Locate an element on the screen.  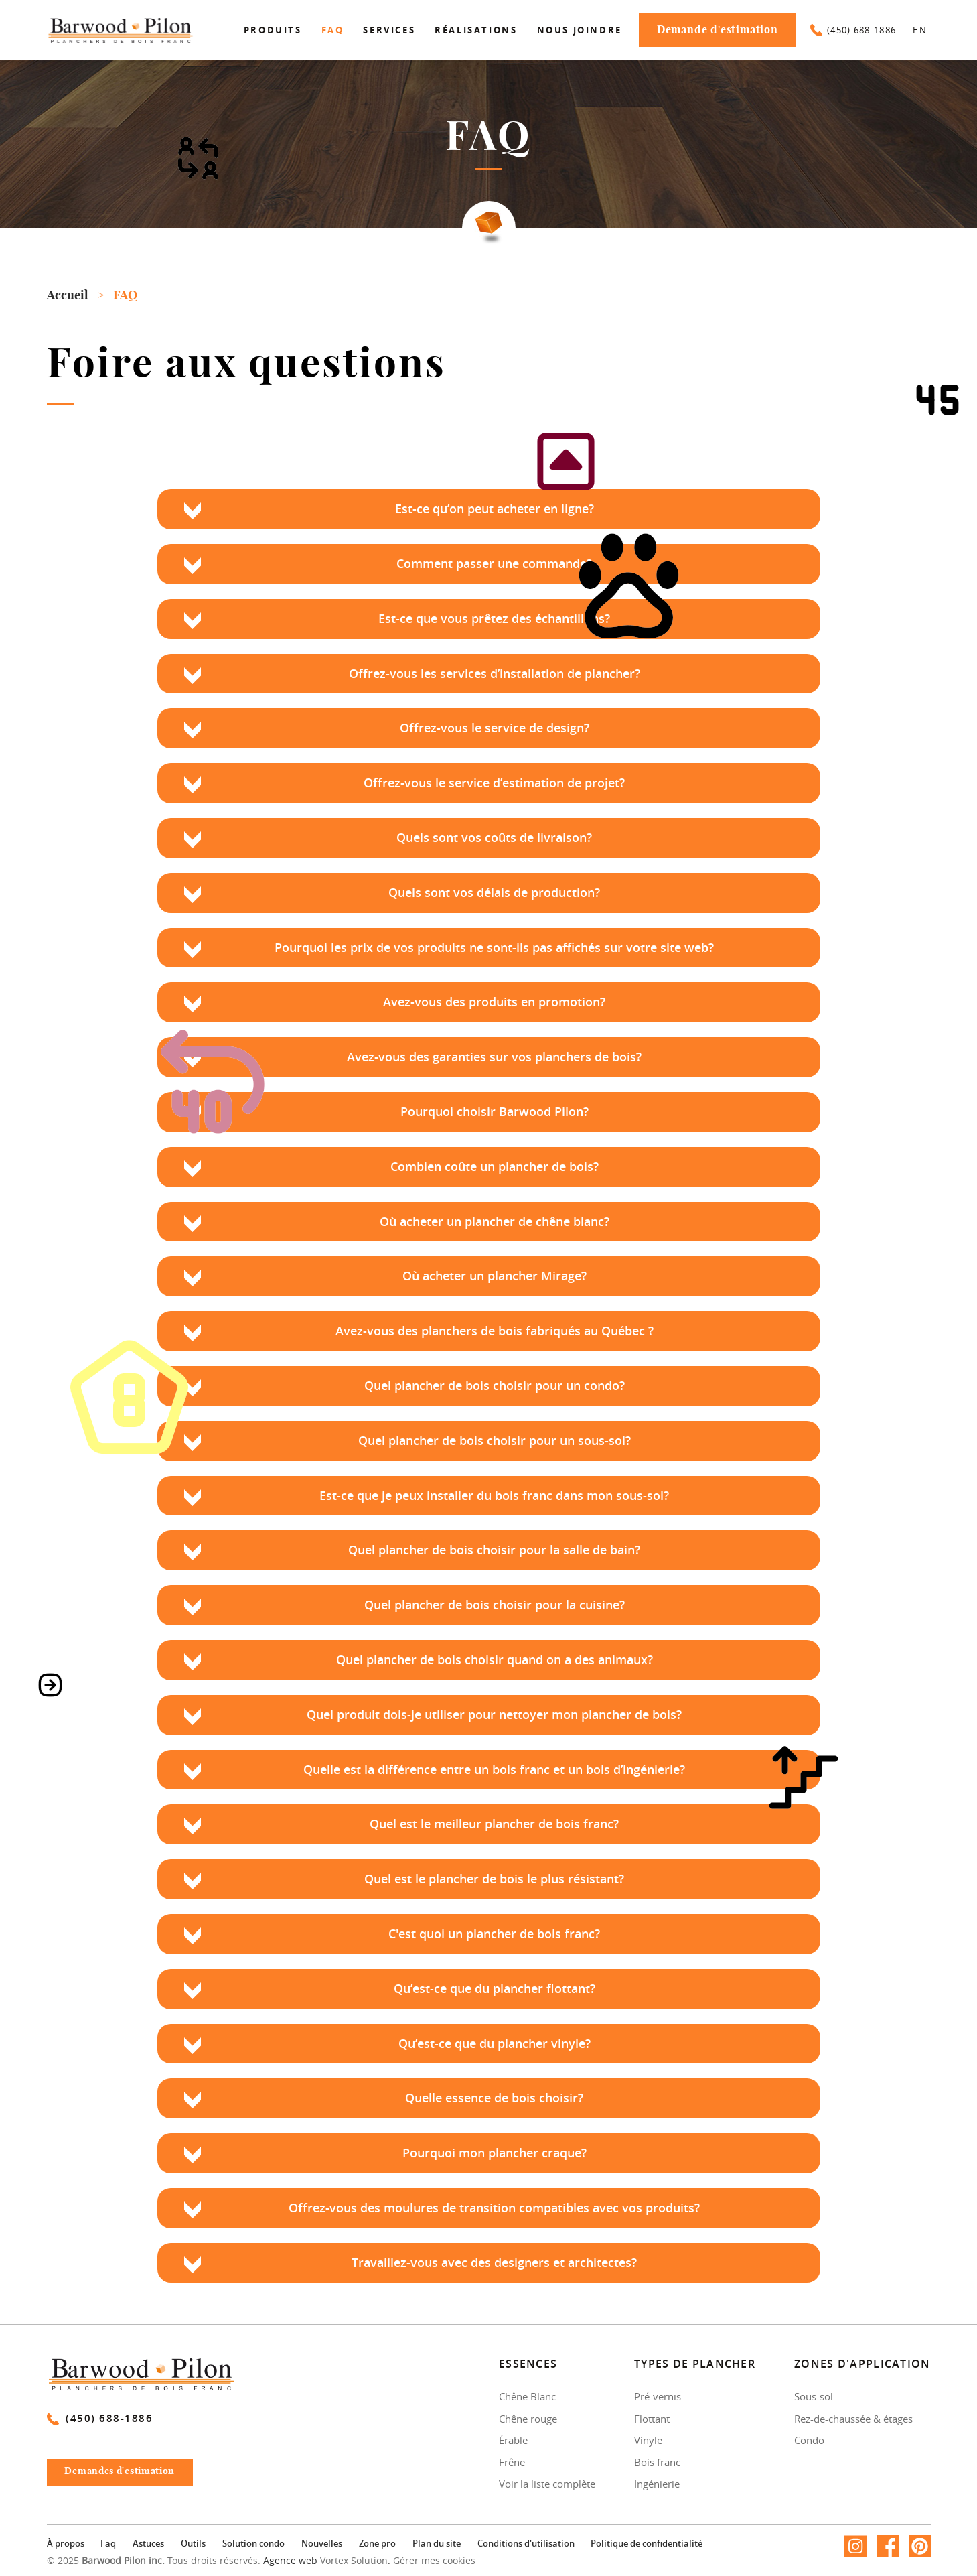
open baidu search engine is located at coordinates (629, 589).